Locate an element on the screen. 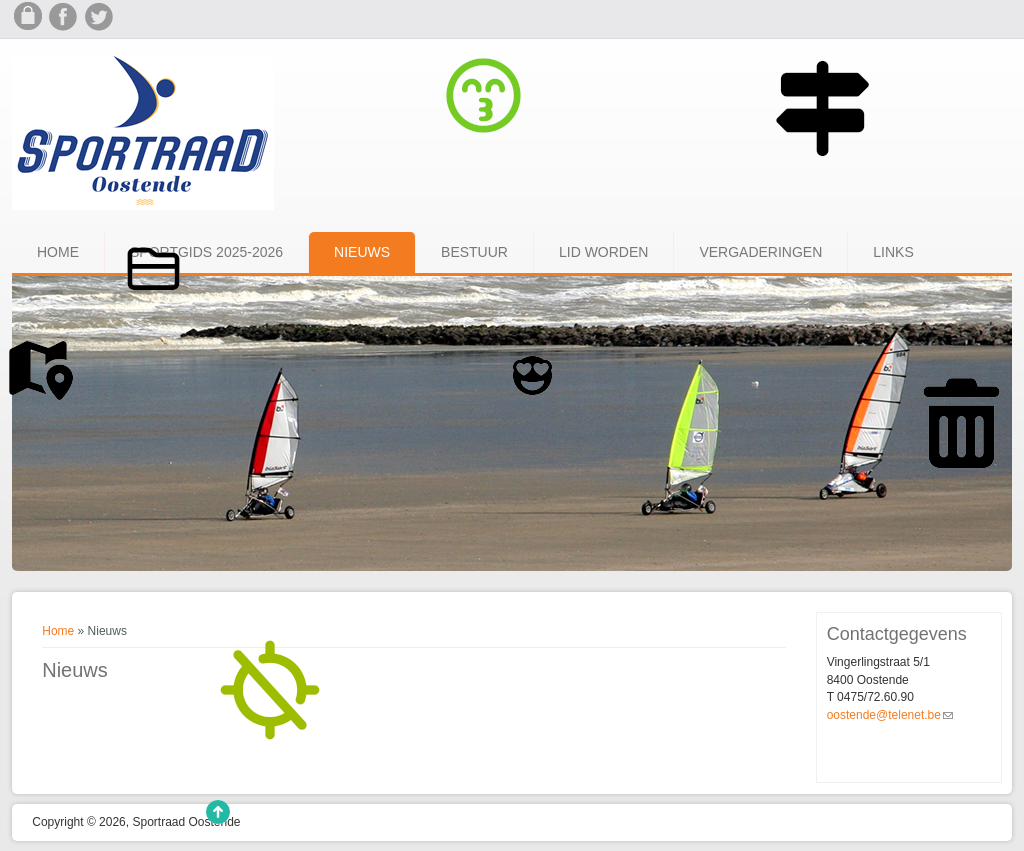 This screenshot has width=1024, height=851. upload a file or content is located at coordinates (218, 812).